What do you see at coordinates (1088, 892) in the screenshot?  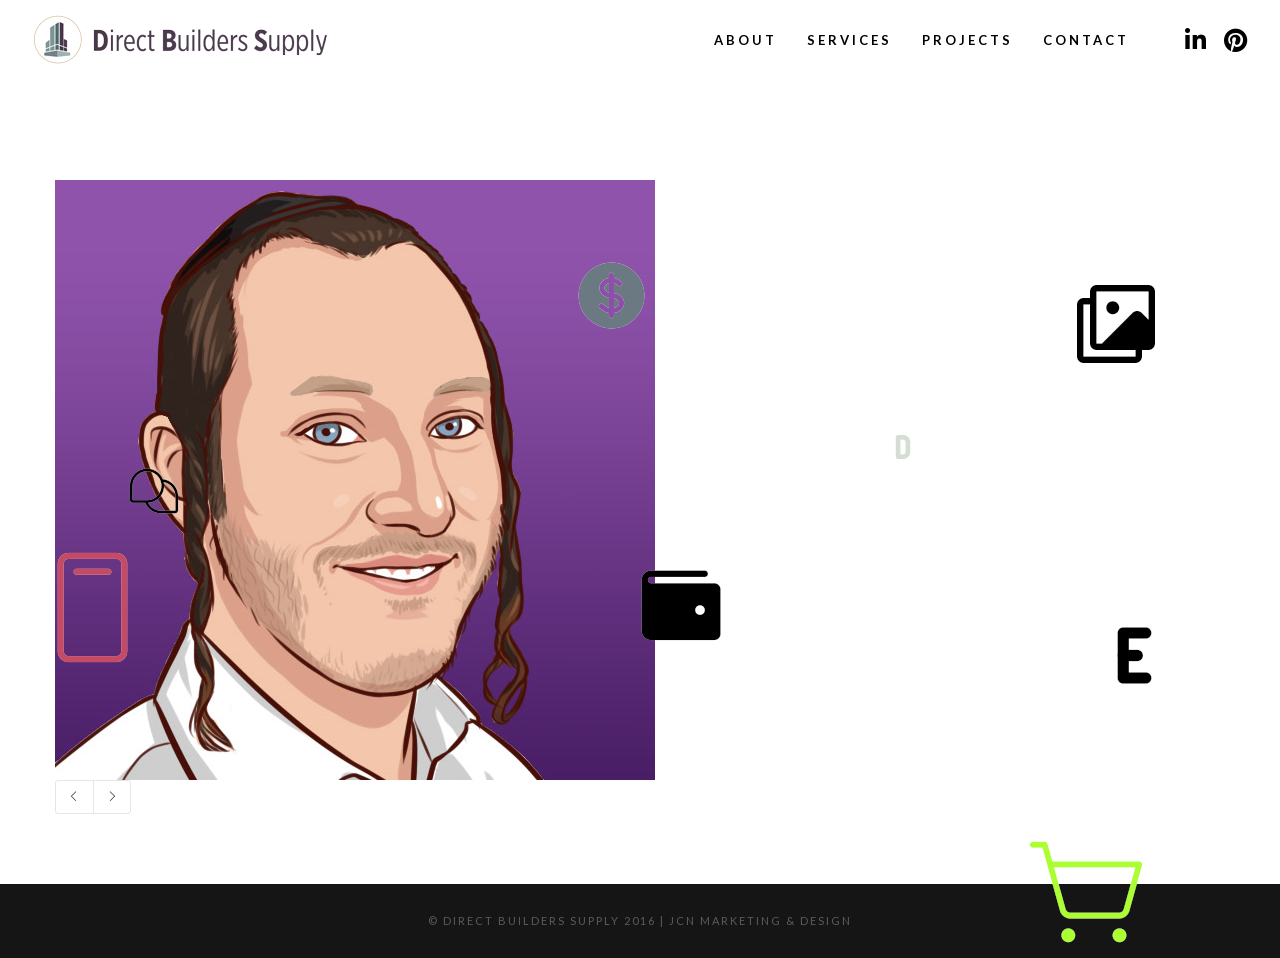 I see `view your shopping cart` at bounding box center [1088, 892].